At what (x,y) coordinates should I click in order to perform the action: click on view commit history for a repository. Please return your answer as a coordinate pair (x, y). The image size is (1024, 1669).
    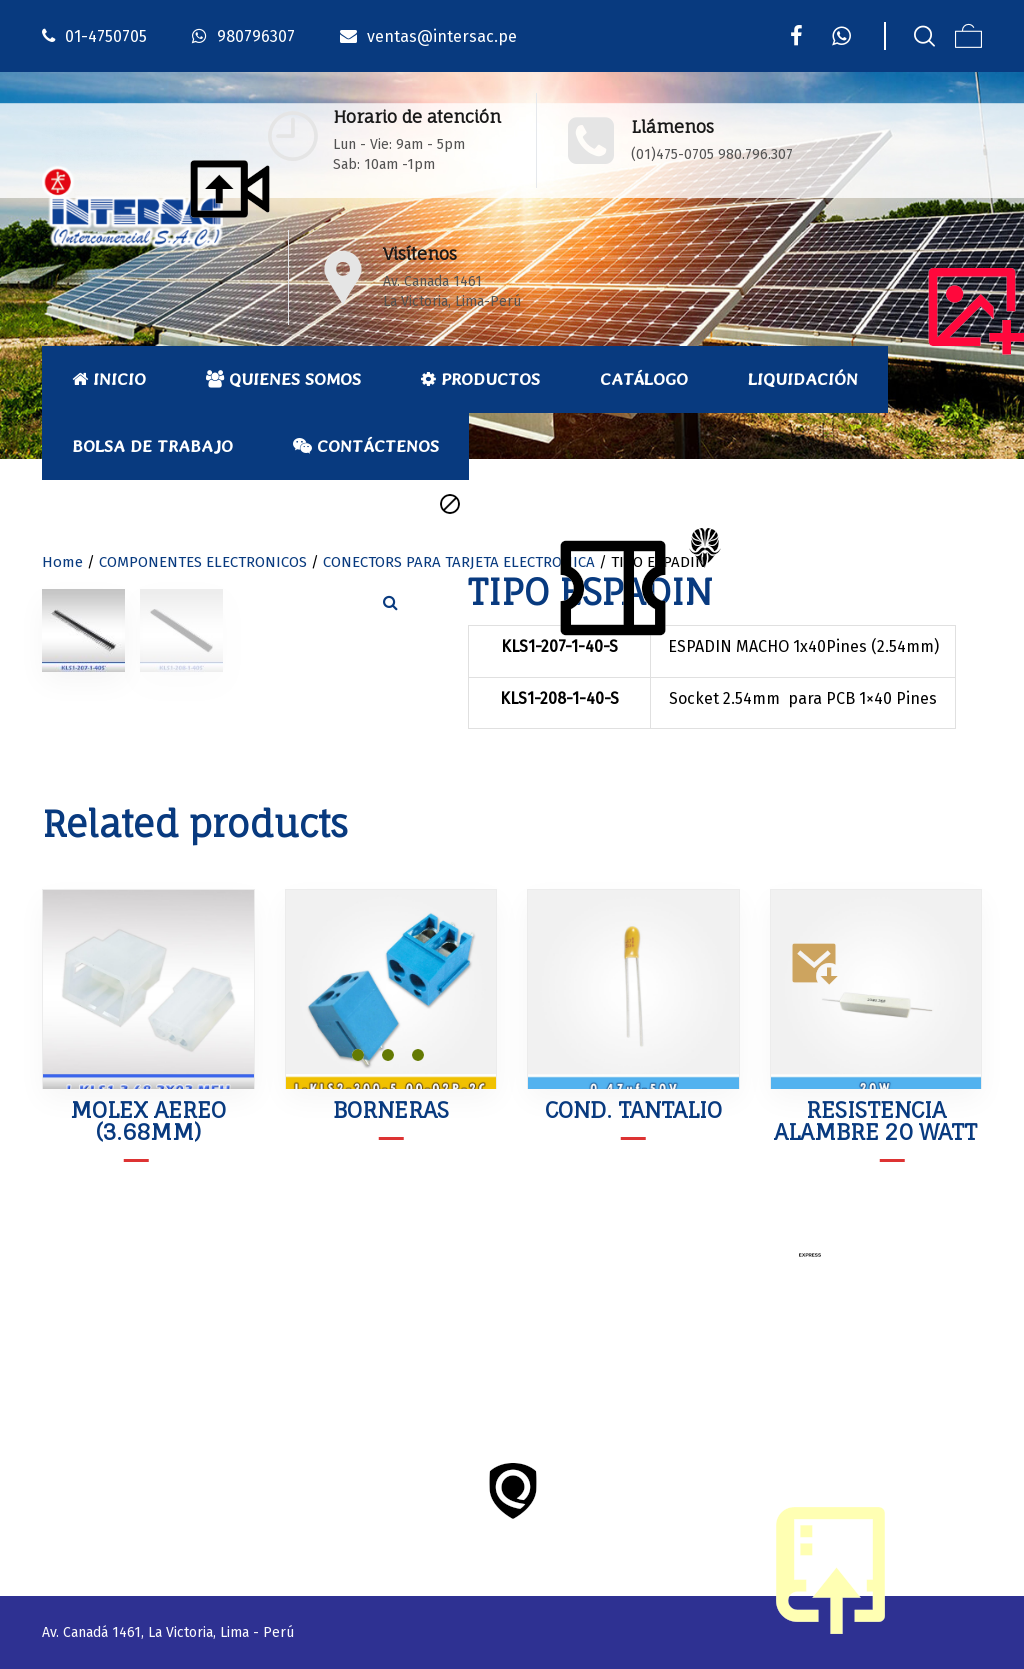
    Looking at the image, I should click on (830, 1567).